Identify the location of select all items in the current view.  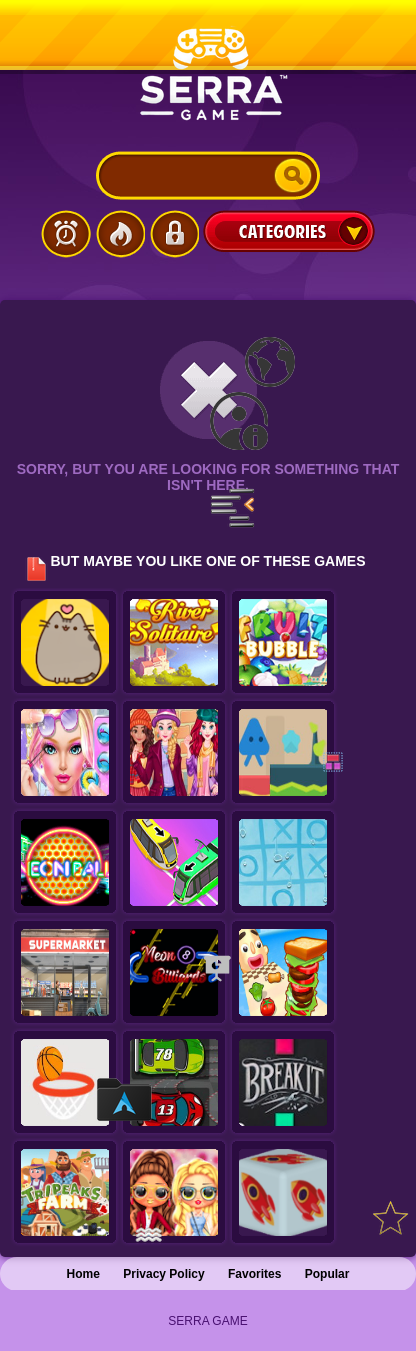
(333, 762).